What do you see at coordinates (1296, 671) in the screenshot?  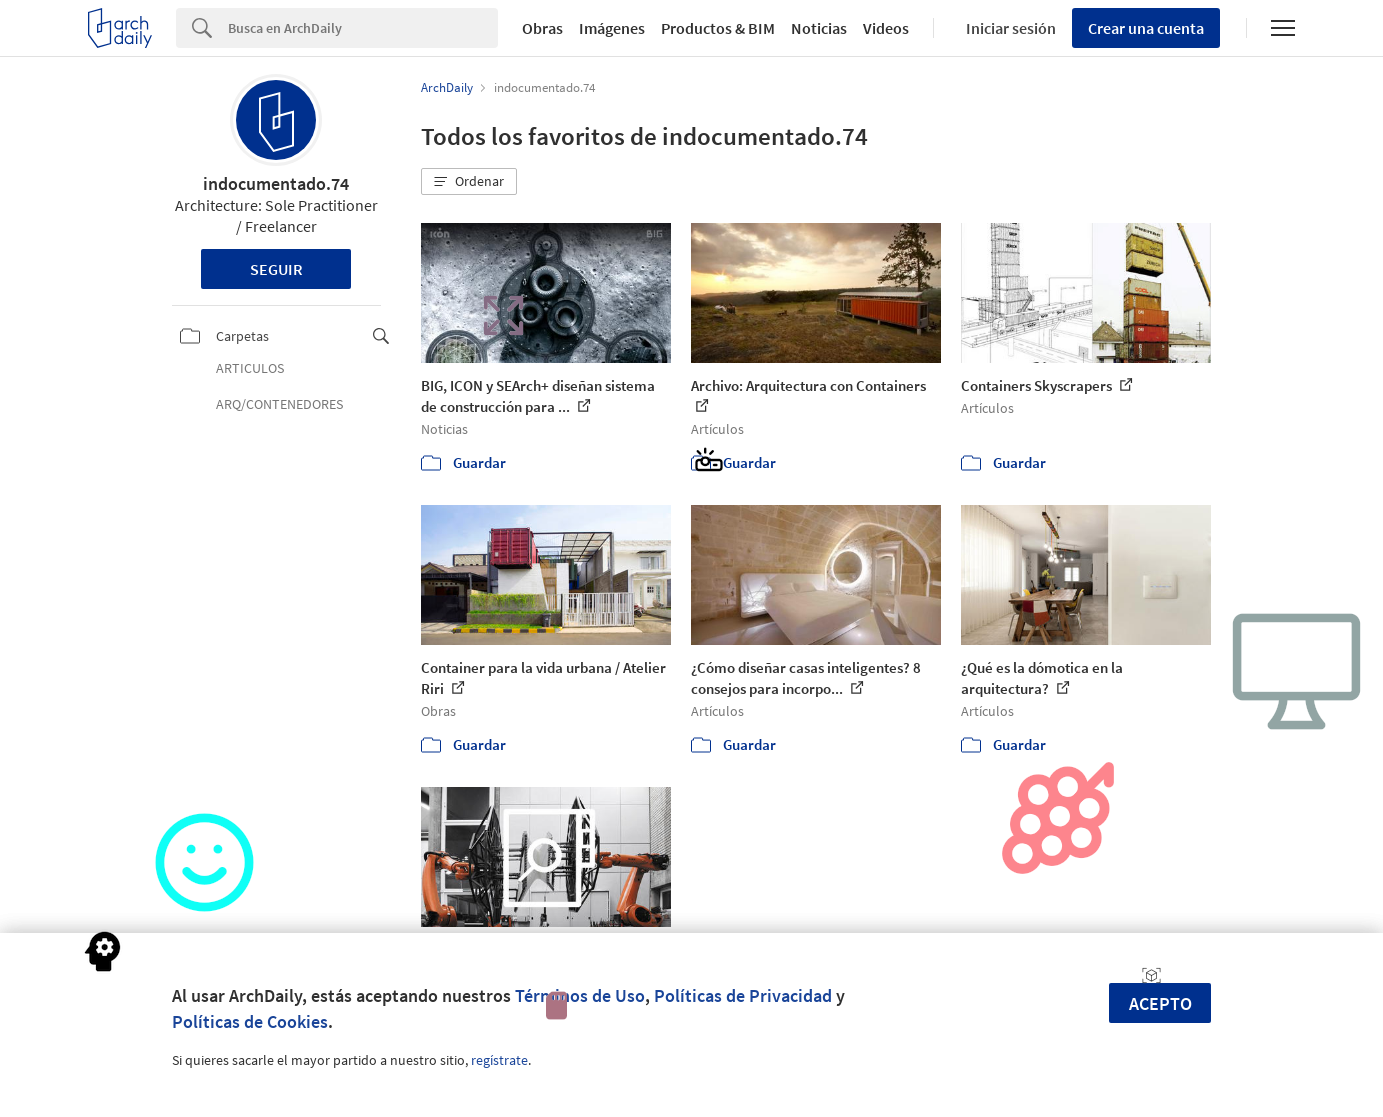 I see `view on desktop device` at bounding box center [1296, 671].